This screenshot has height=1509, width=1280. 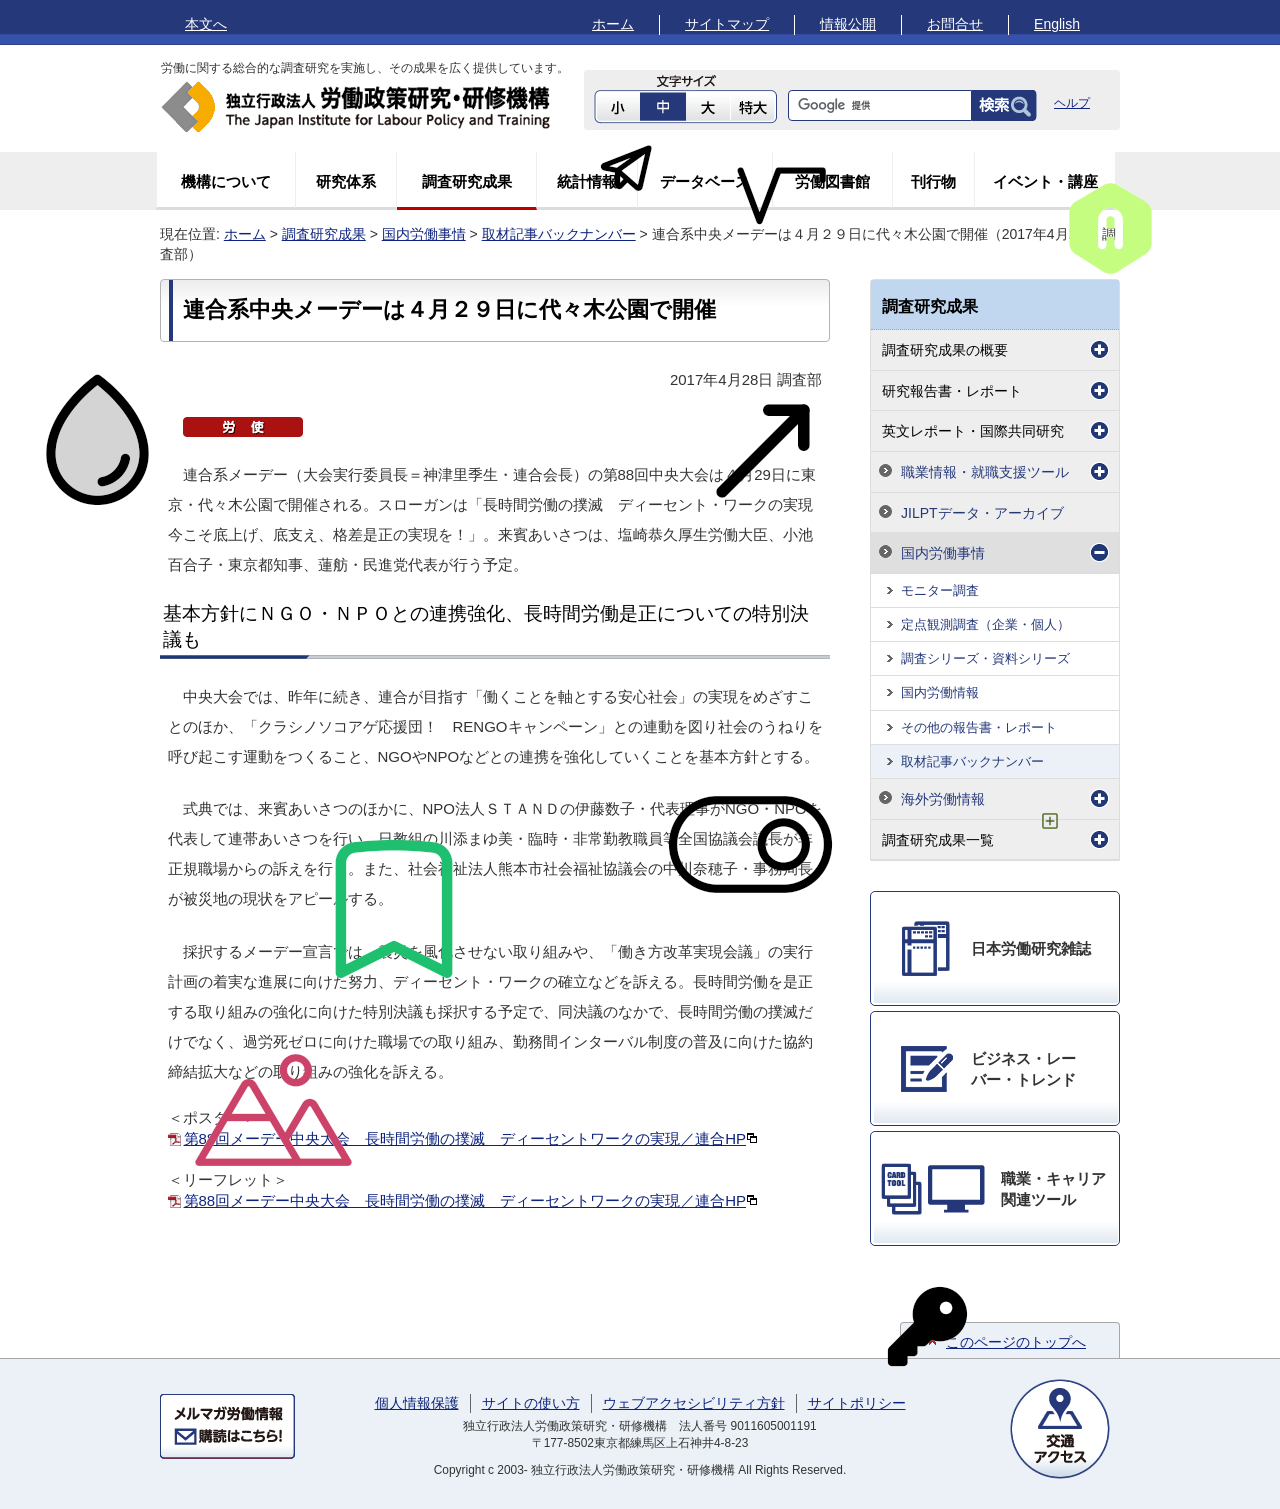 I want to click on access security or password settings, so click(x=927, y=1326).